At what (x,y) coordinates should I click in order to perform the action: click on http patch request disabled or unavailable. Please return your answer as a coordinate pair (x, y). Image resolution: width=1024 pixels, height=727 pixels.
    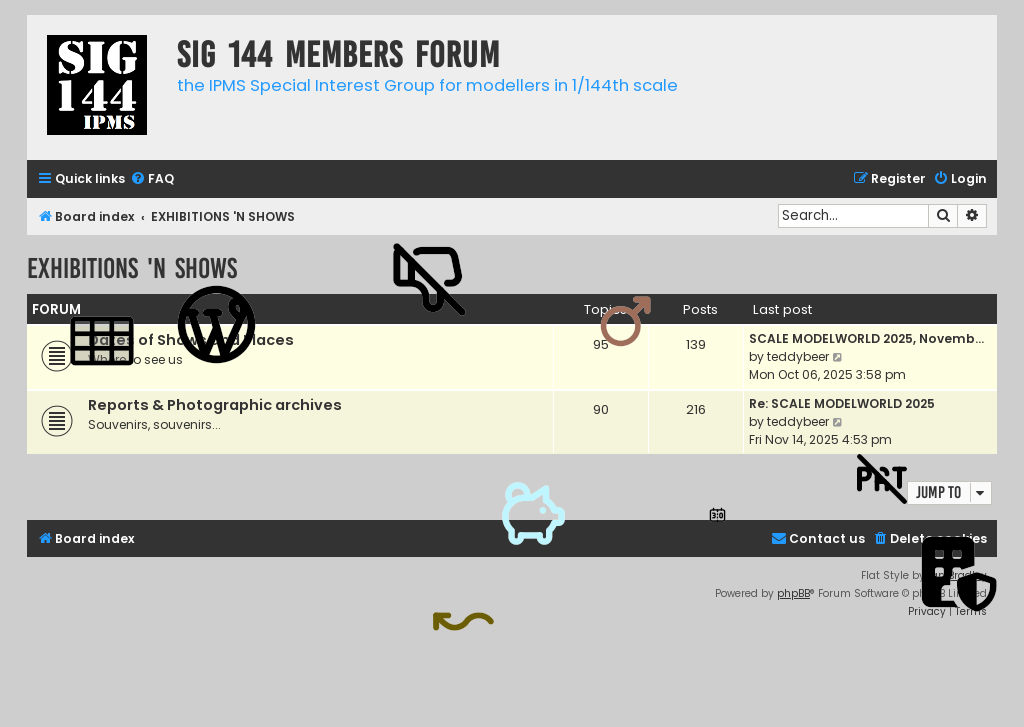
    Looking at the image, I should click on (882, 479).